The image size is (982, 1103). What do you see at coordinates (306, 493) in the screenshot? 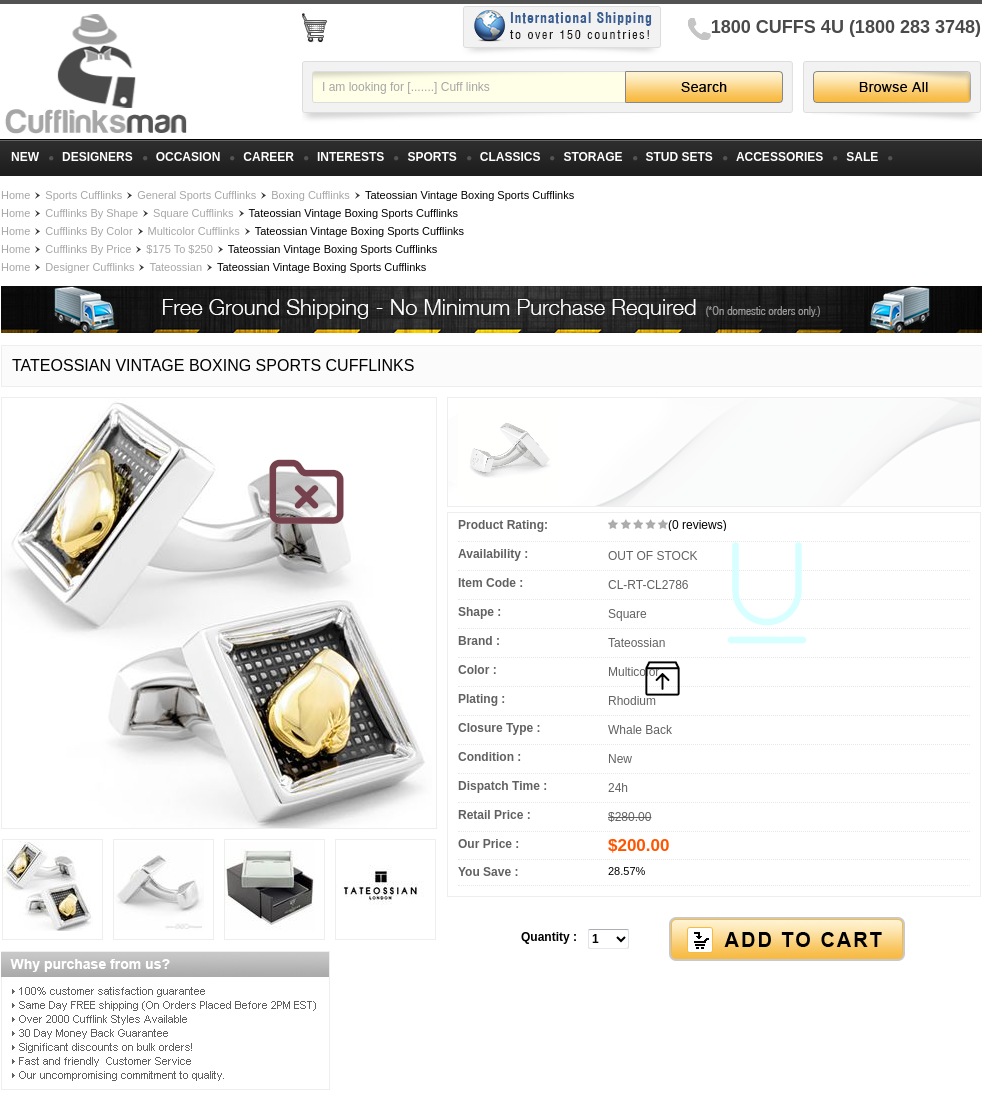
I see `delete a folder` at bounding box center [306, 493].